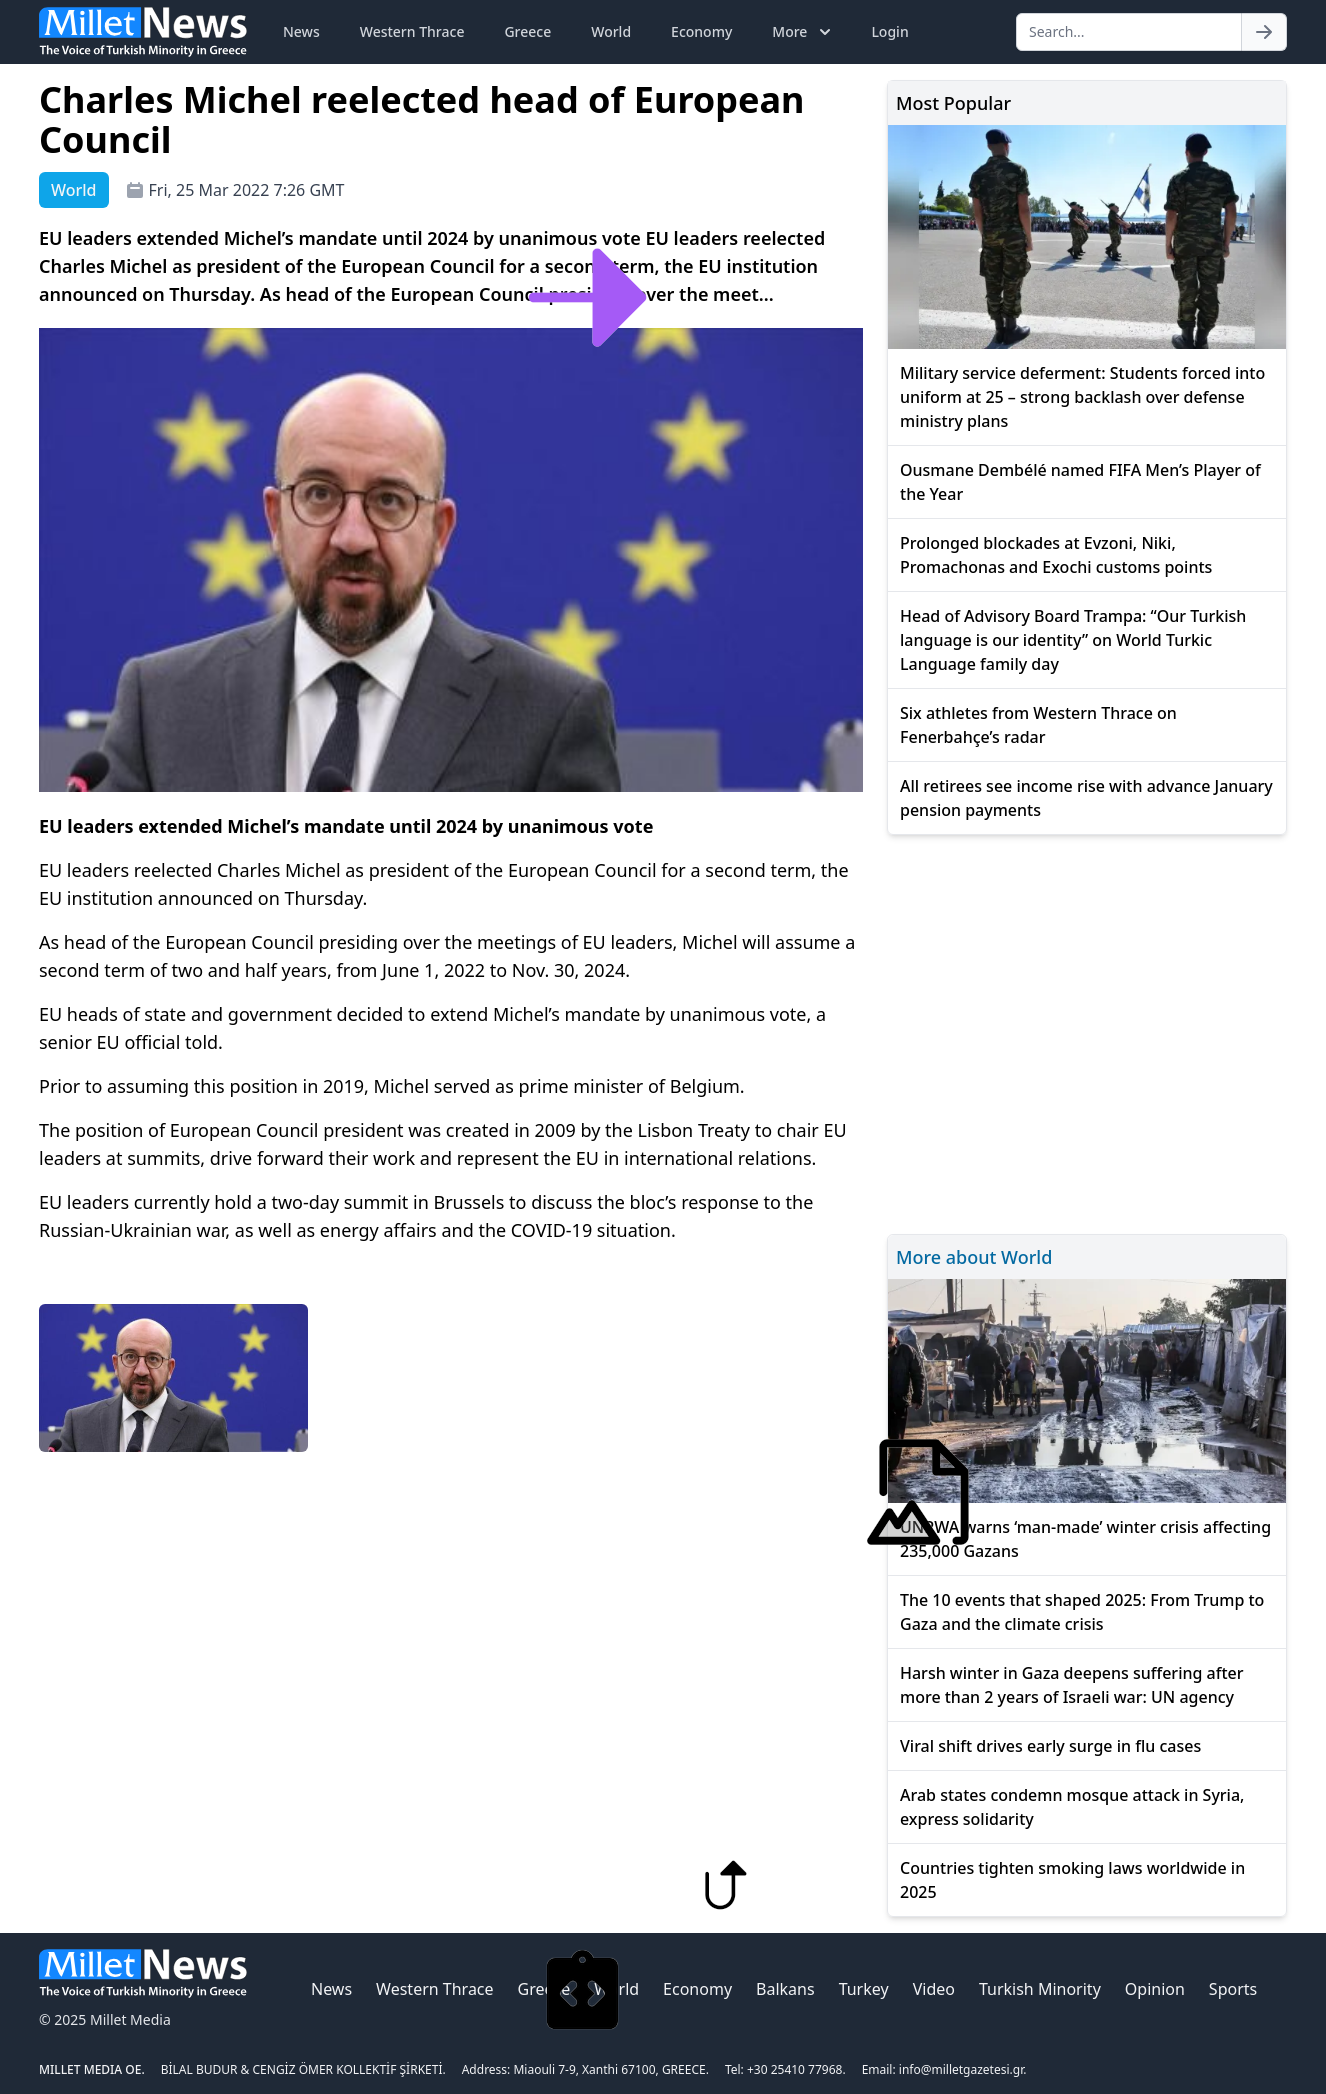 Image resolution: width=1326 pixels, height=2094 pixels. I want to click on view image file, so click(924, 1492).